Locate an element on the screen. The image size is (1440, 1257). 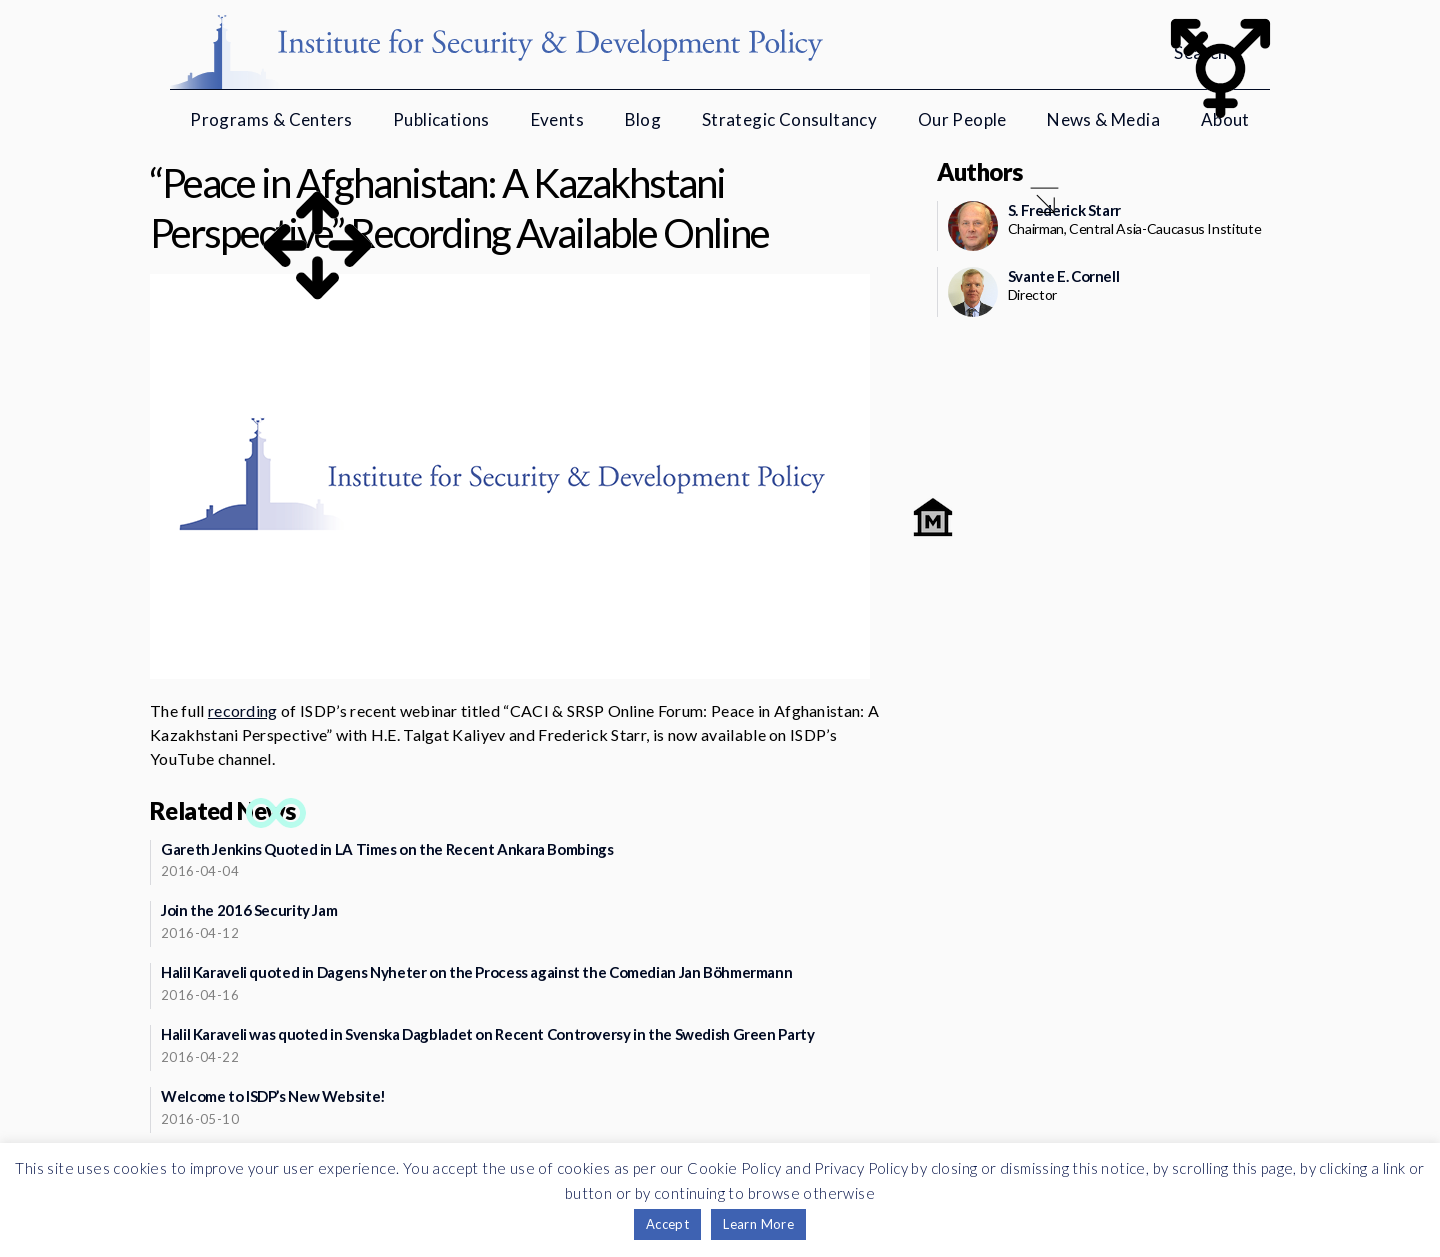
select transgender as gender identity is located at coordinates (1220, 68).